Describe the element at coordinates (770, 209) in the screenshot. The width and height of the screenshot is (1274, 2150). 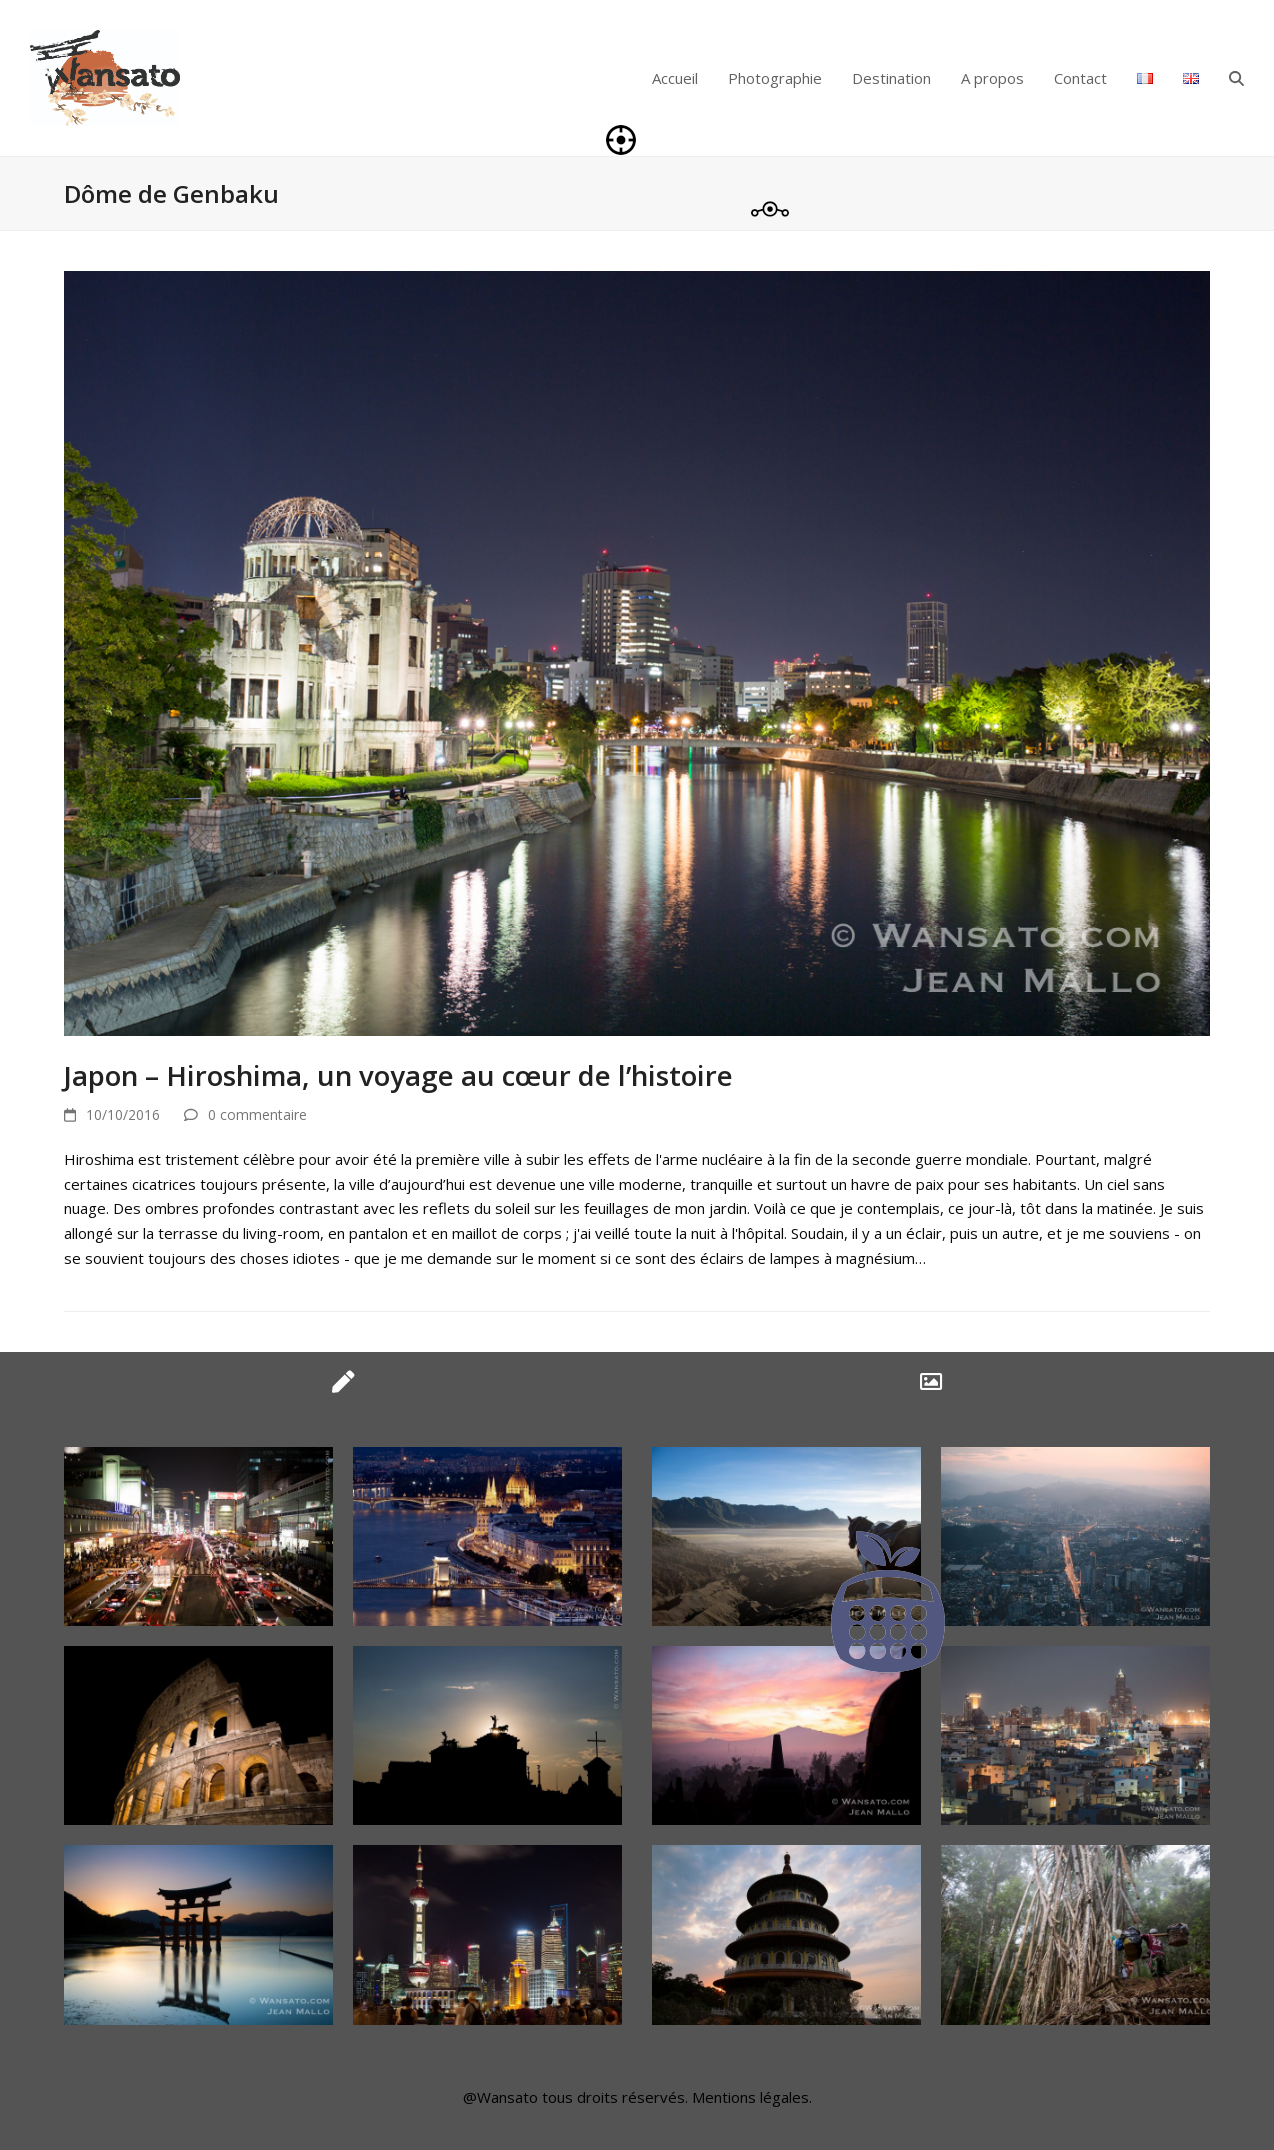
I see `lineageos logo` at that location.